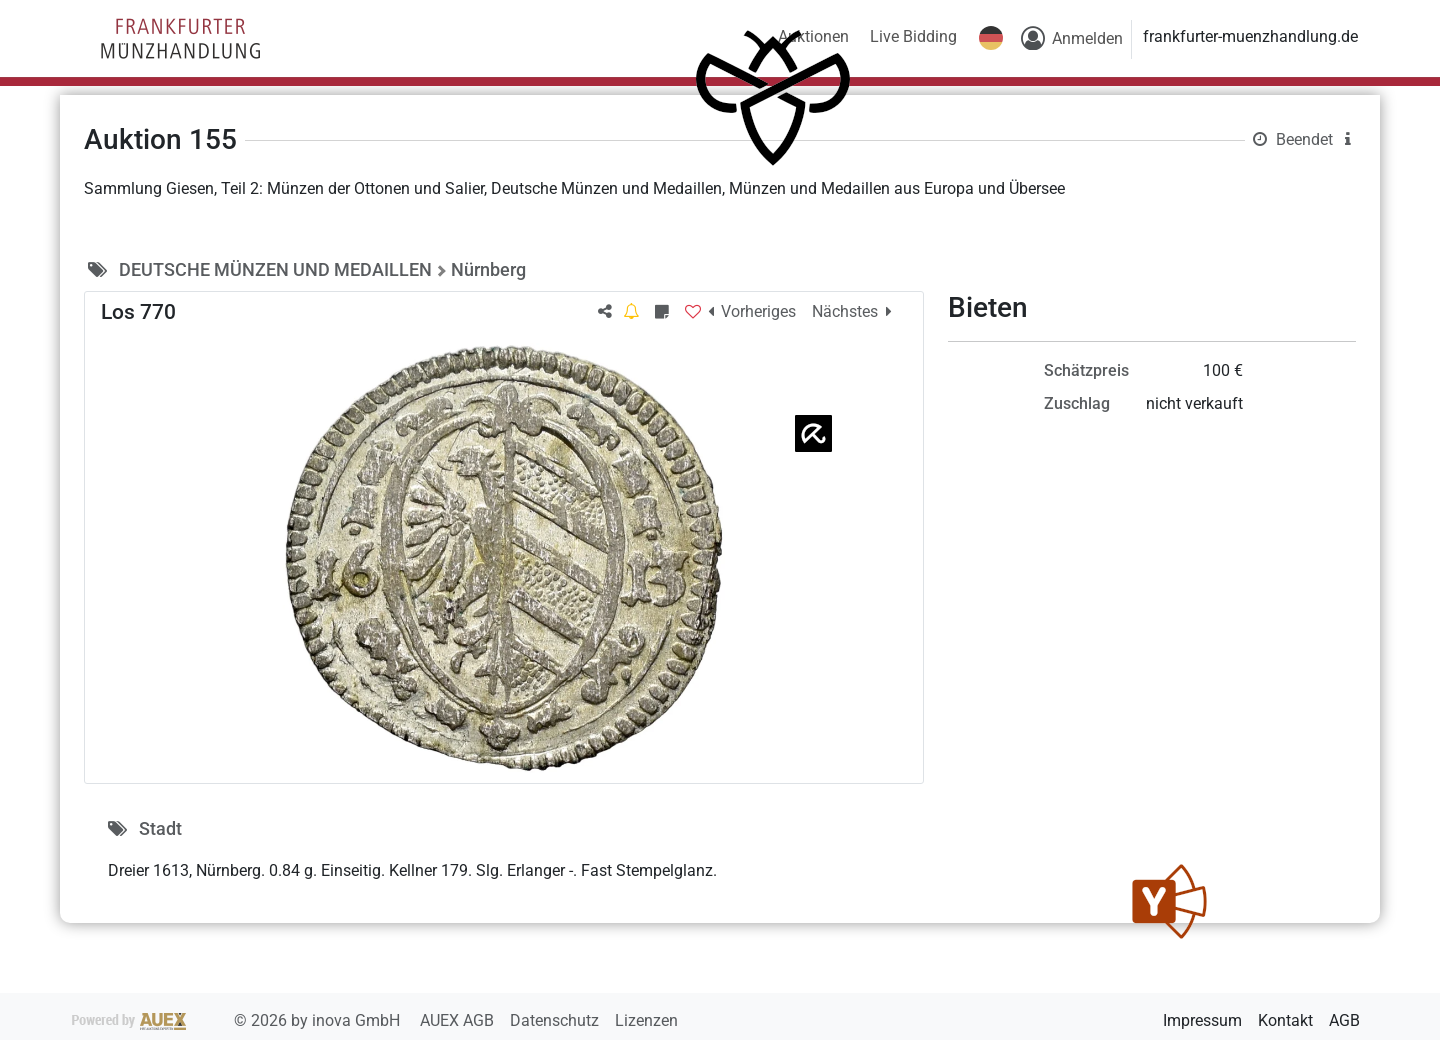 Image resolution: width=1440 pixels, height=1040 pixels. Describe the element at coordinates (773, 98) in the screenshot. I see `intigriti bug bounty platform logo` at that location.